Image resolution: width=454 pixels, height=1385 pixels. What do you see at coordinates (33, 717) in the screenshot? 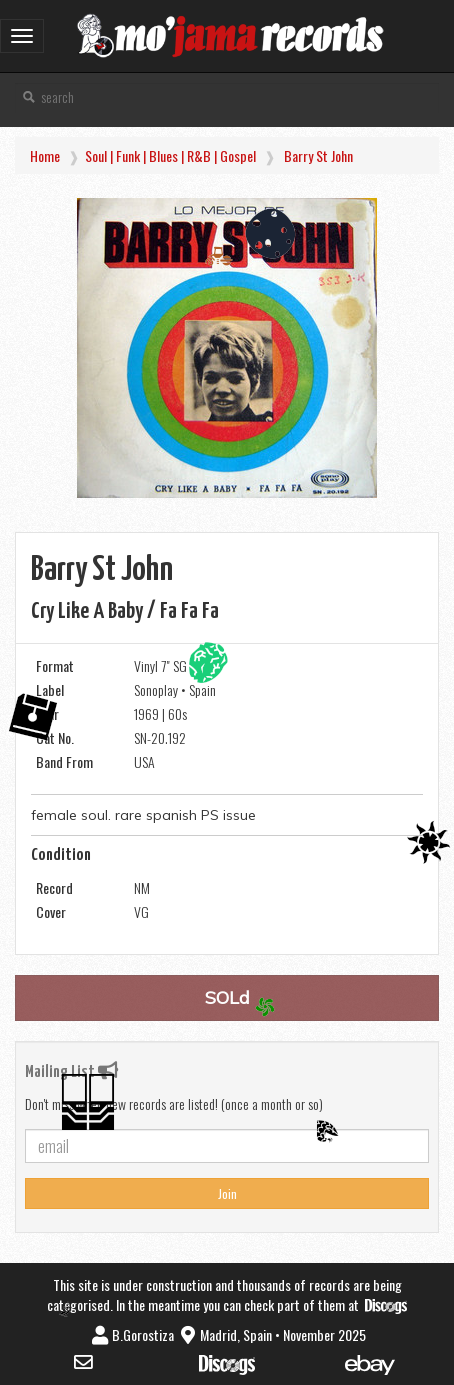
I see `save your current progress` at bounding box center [33, 717].